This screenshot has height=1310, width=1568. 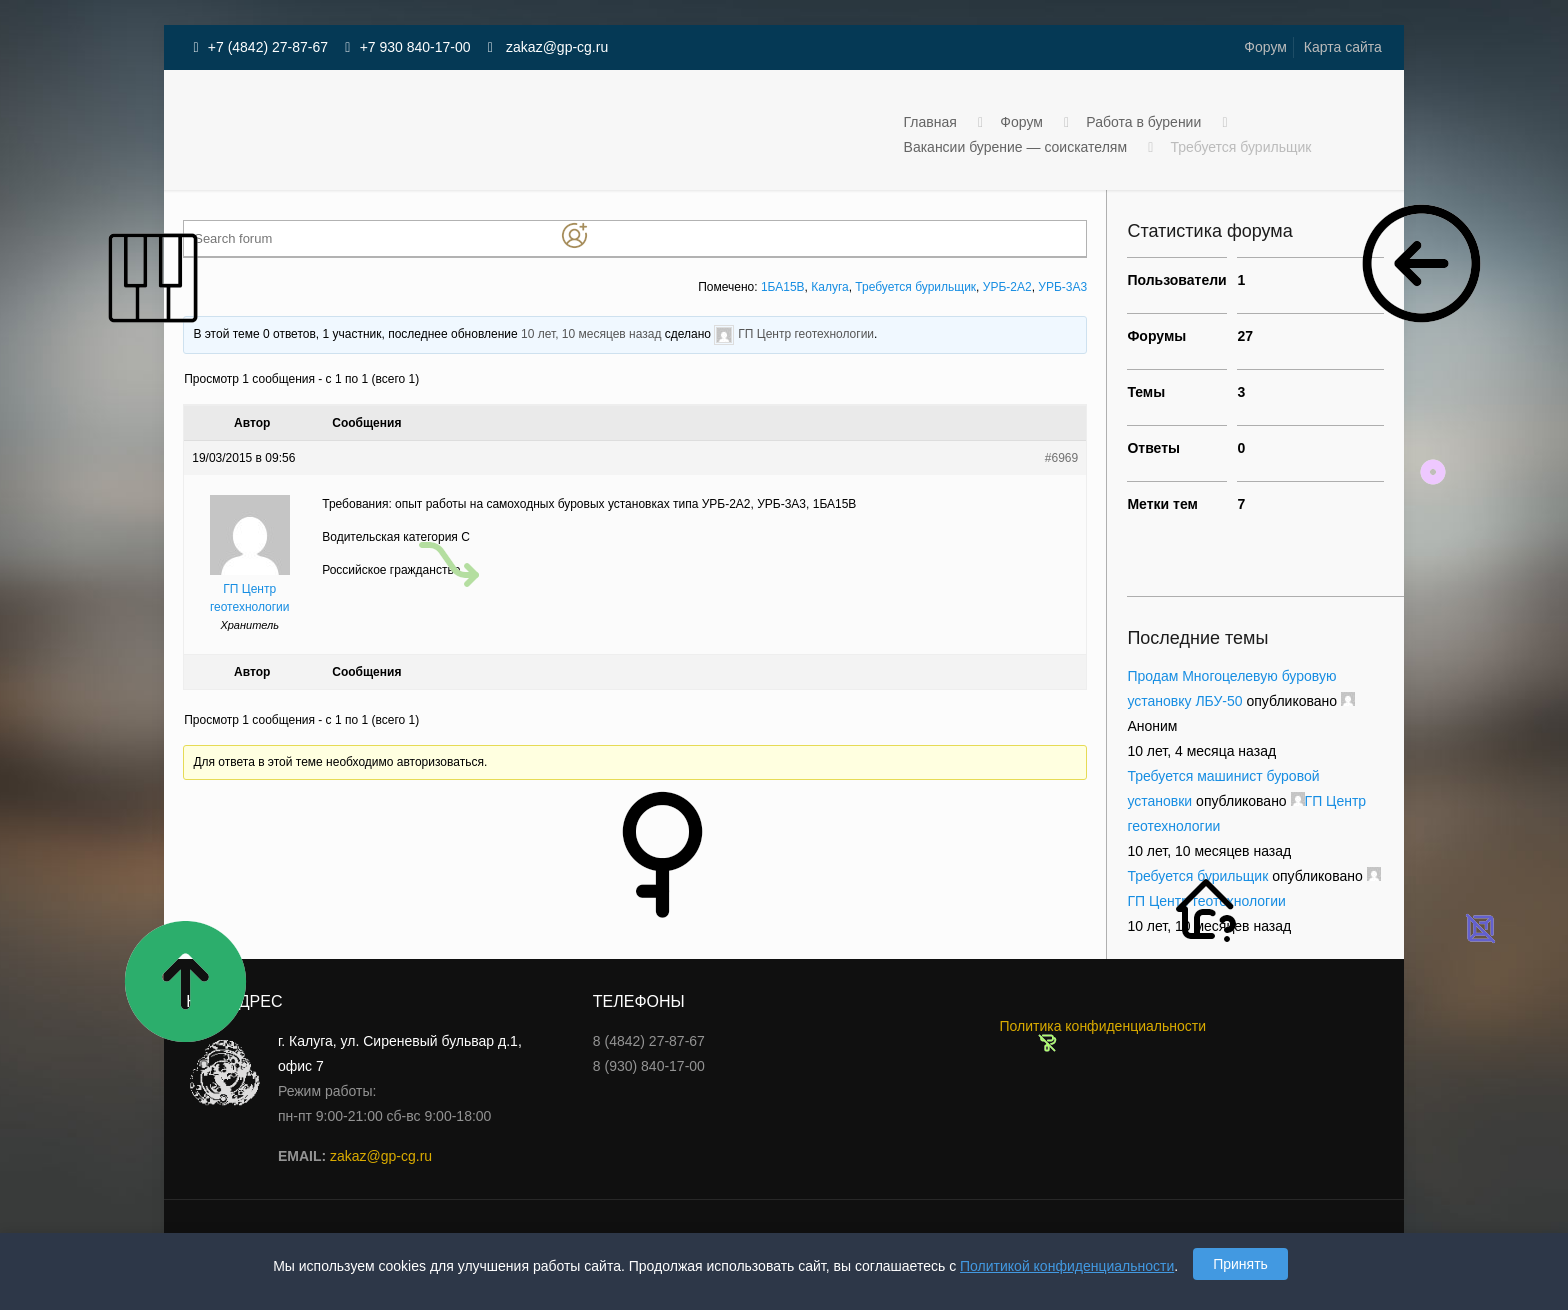 I want to click on upload a file or content, so click(x=185, y=981).